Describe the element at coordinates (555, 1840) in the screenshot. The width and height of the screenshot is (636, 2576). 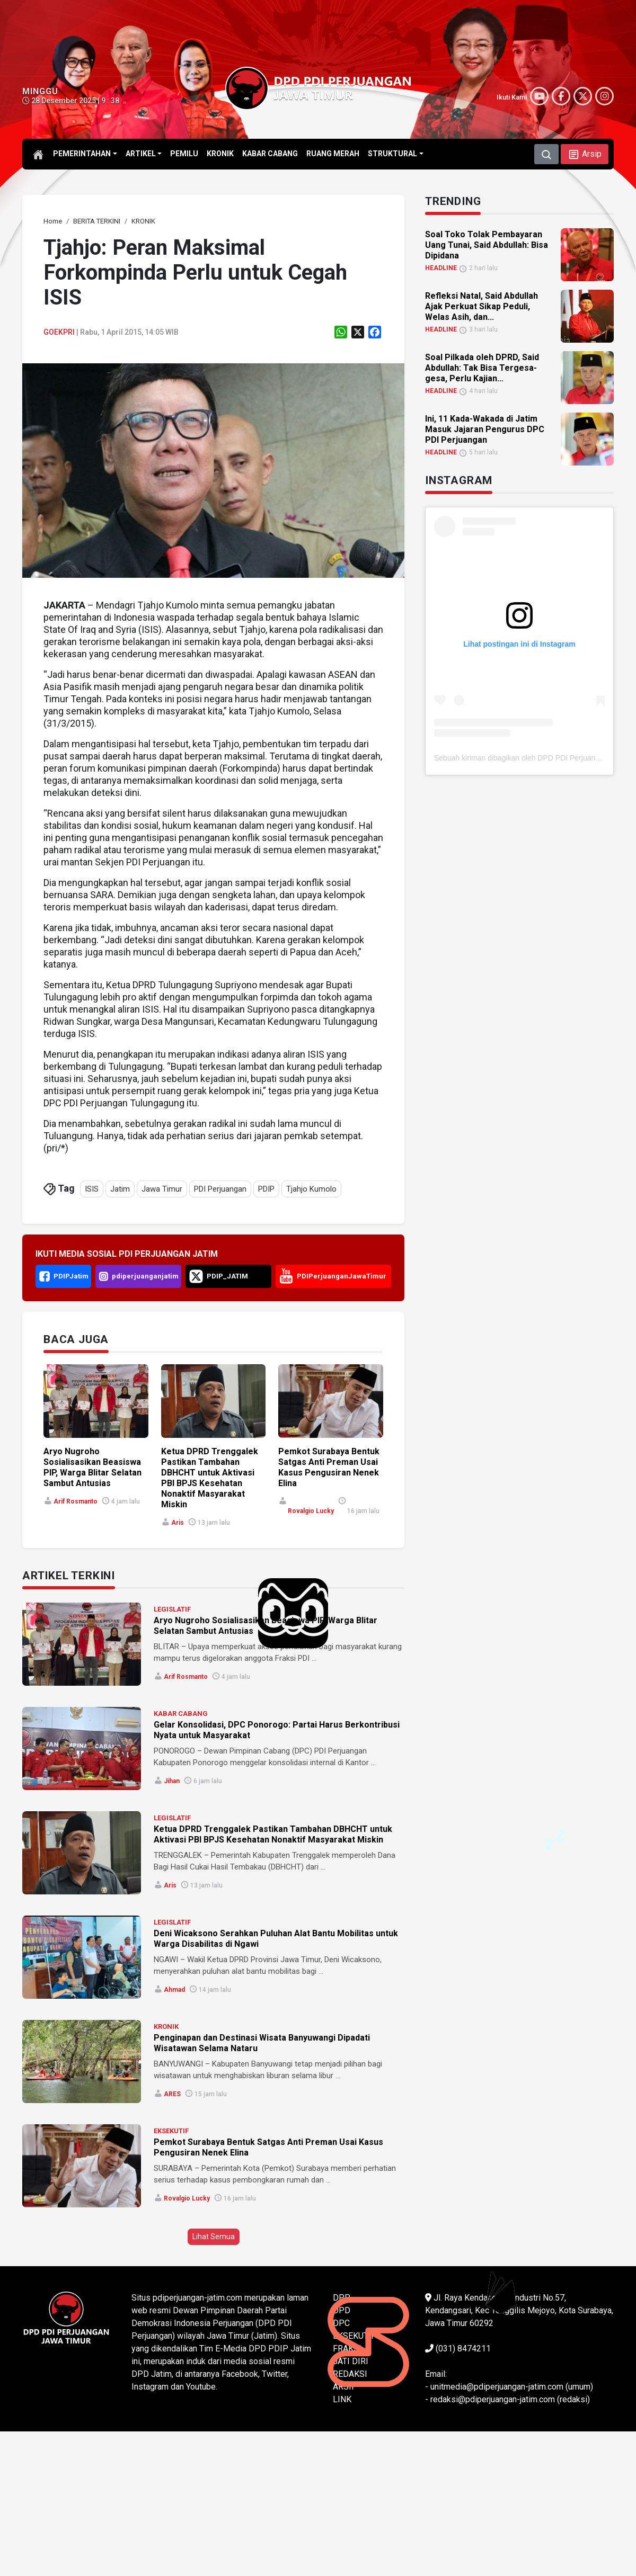
I see `indicates sleep or rest mode` at that location.